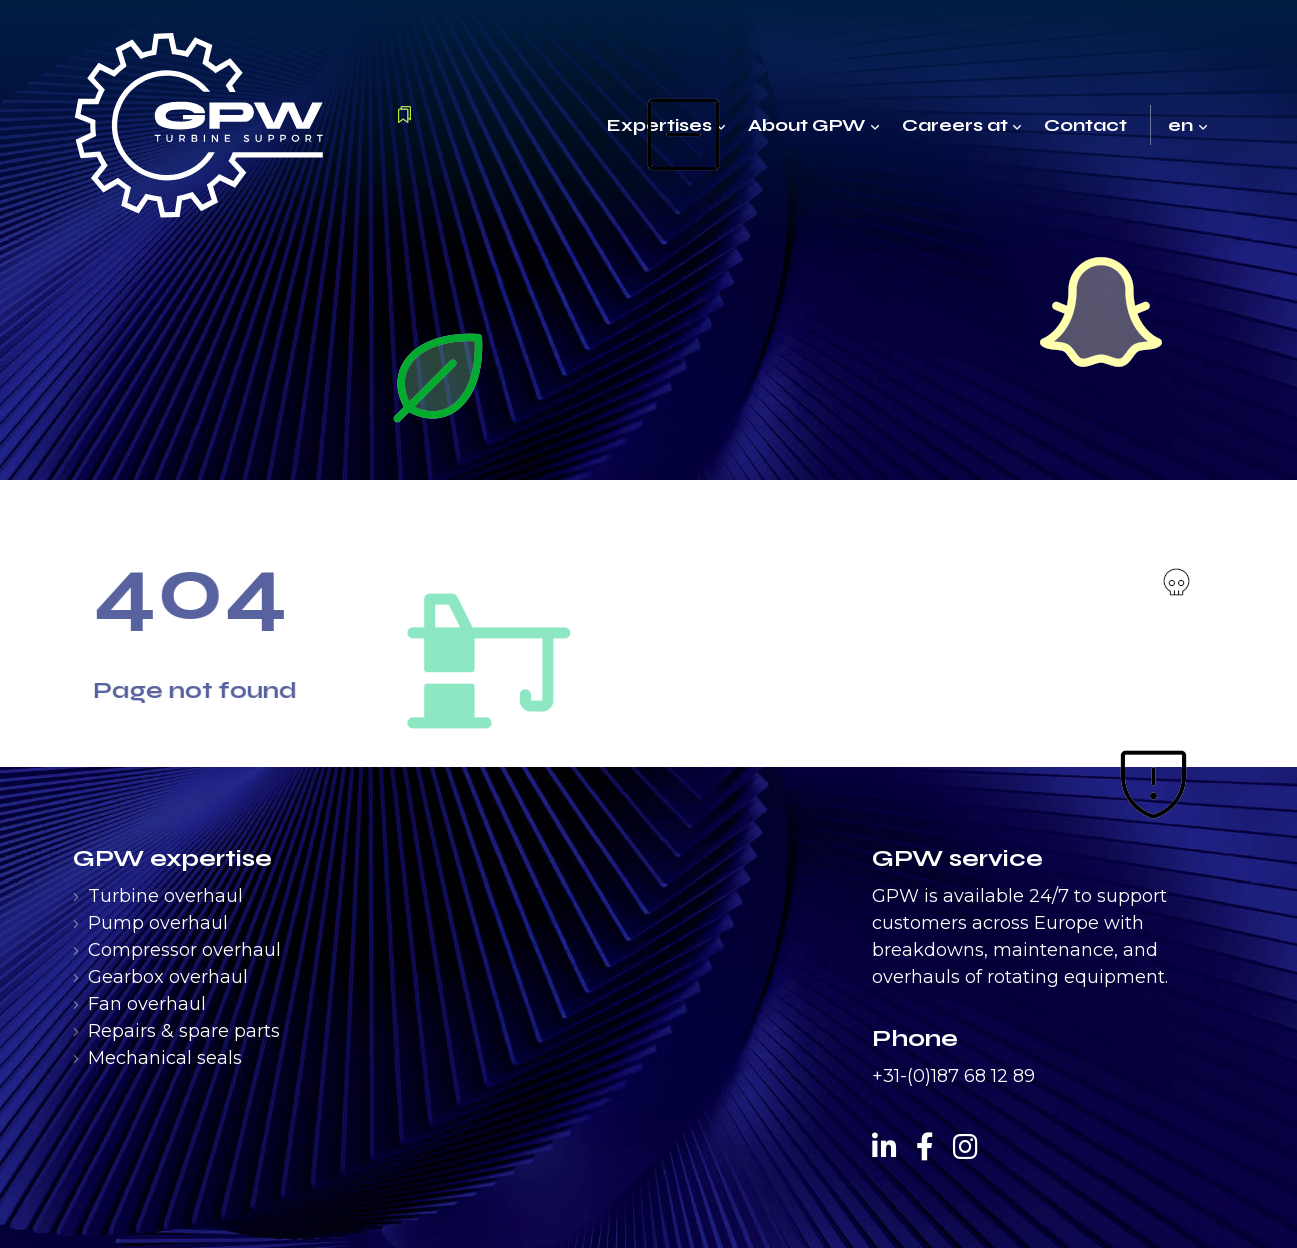 The width and height of the screenshot is (1297, 1248). I want to click on eco-friendly or sustainable option, so click(438, 378).